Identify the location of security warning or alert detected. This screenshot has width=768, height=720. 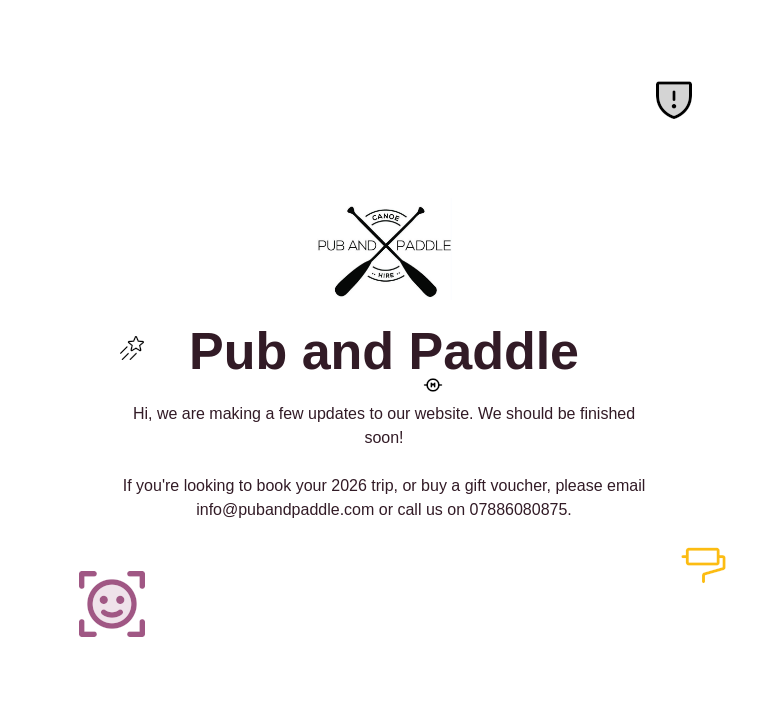
(674, 98).